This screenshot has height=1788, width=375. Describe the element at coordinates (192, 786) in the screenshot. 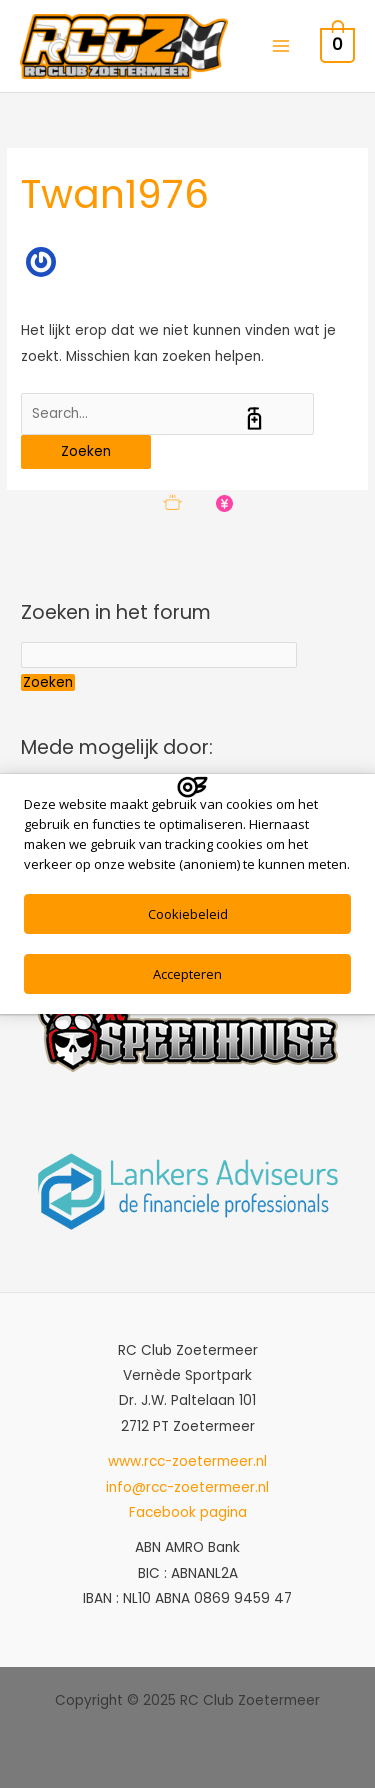

I see `link to OnlyFans profile` at that location.